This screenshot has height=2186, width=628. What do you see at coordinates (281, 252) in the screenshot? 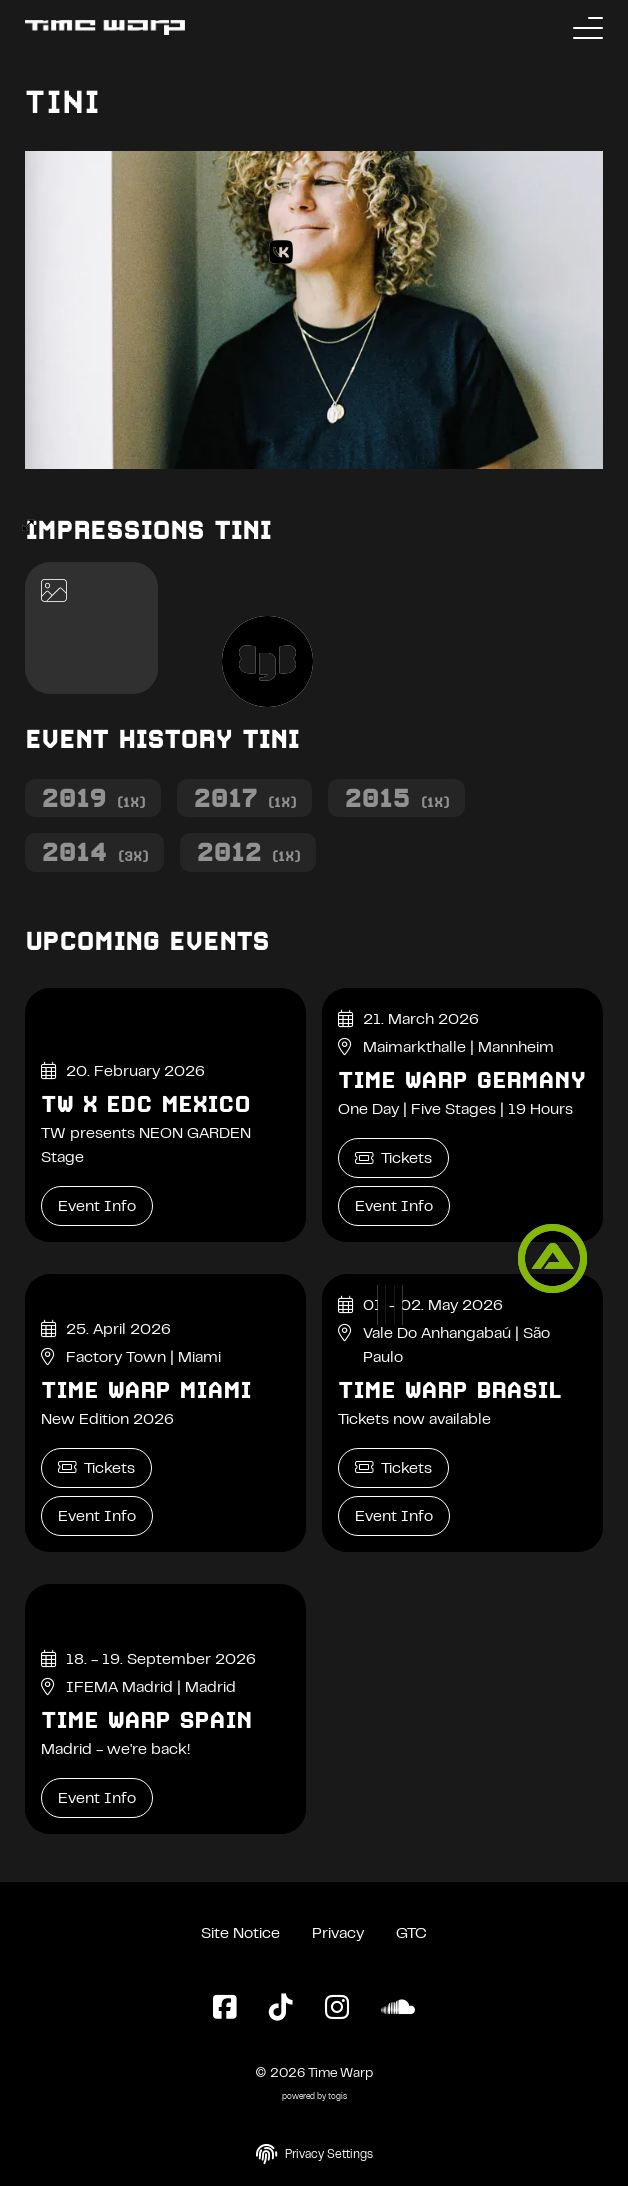
I see `open VK social network app` at bounding box center [281, 252].